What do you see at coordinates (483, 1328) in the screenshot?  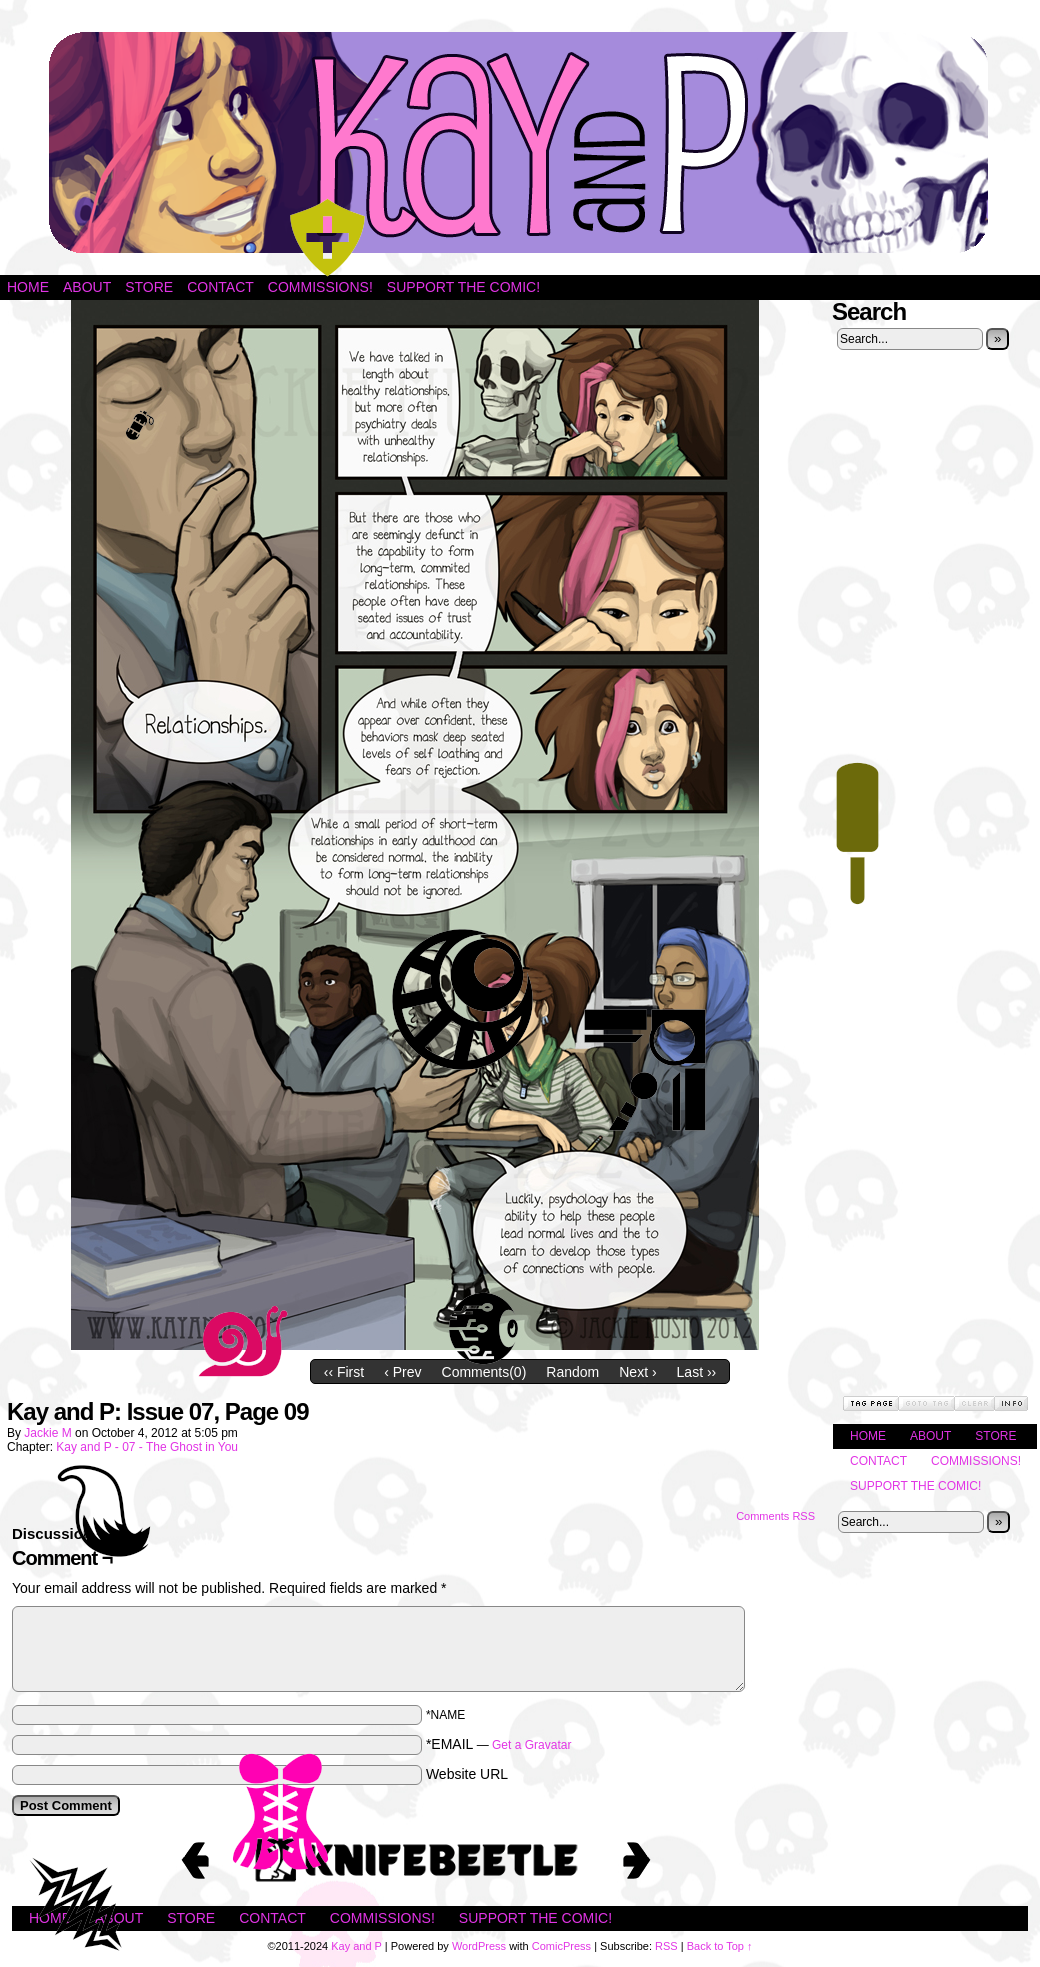 I see `access cybernetic or augmentation settings` at bounding box center [483, 1328].